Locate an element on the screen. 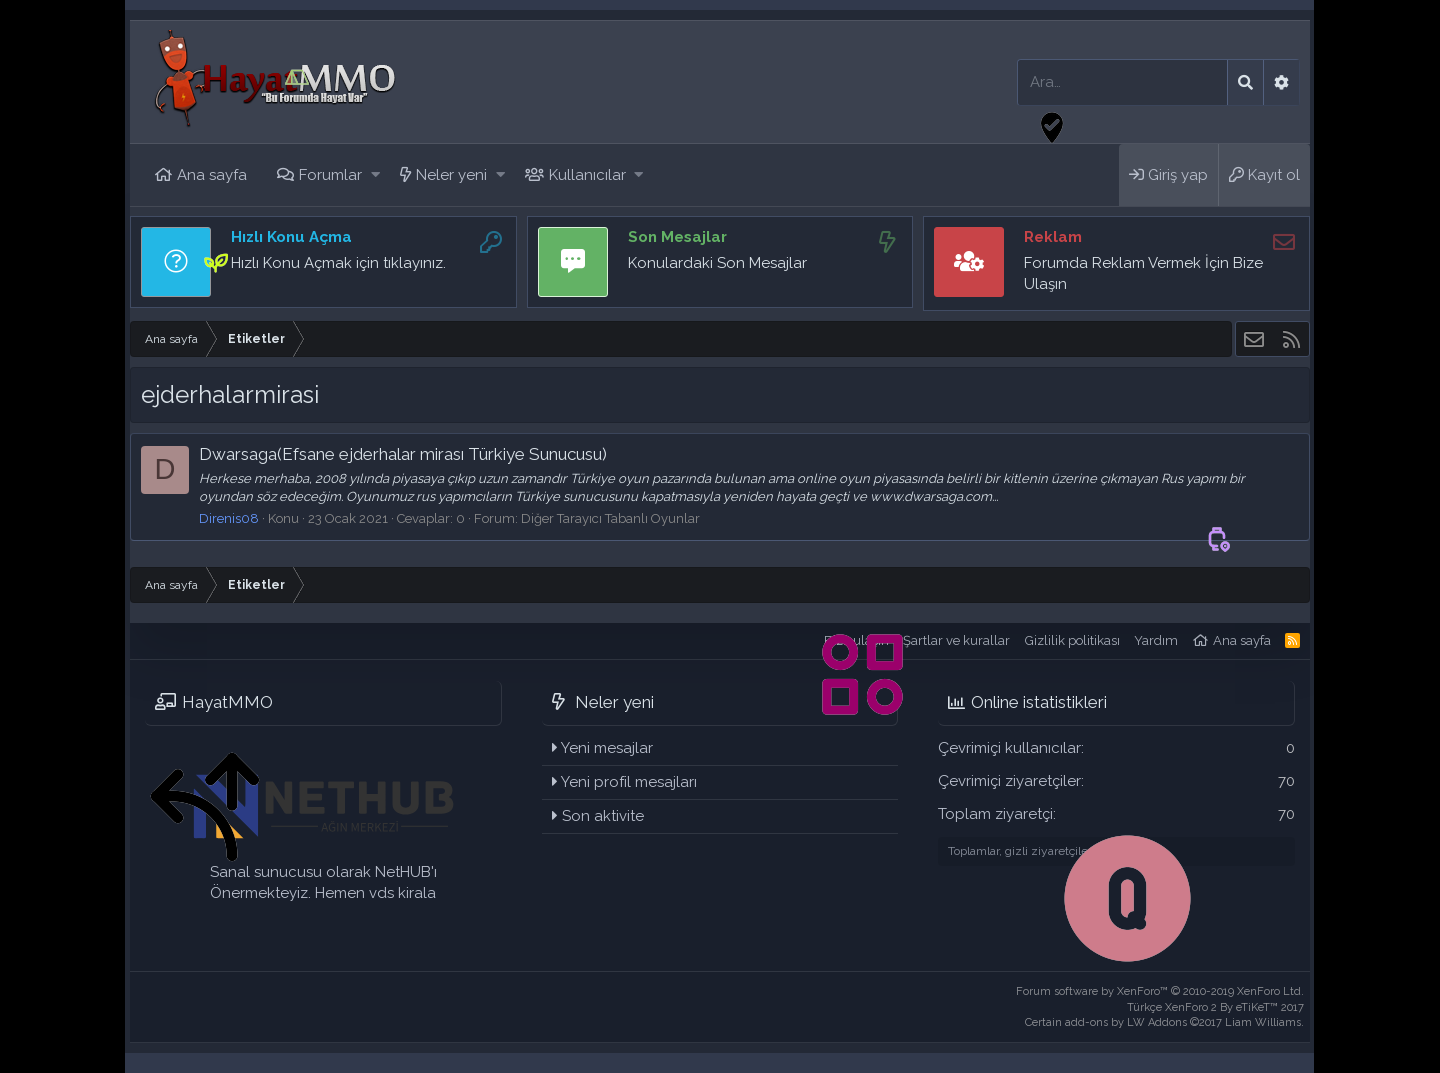 The image size is (1440, 1073). browse categories or sections is located at coordinates (862, 674).